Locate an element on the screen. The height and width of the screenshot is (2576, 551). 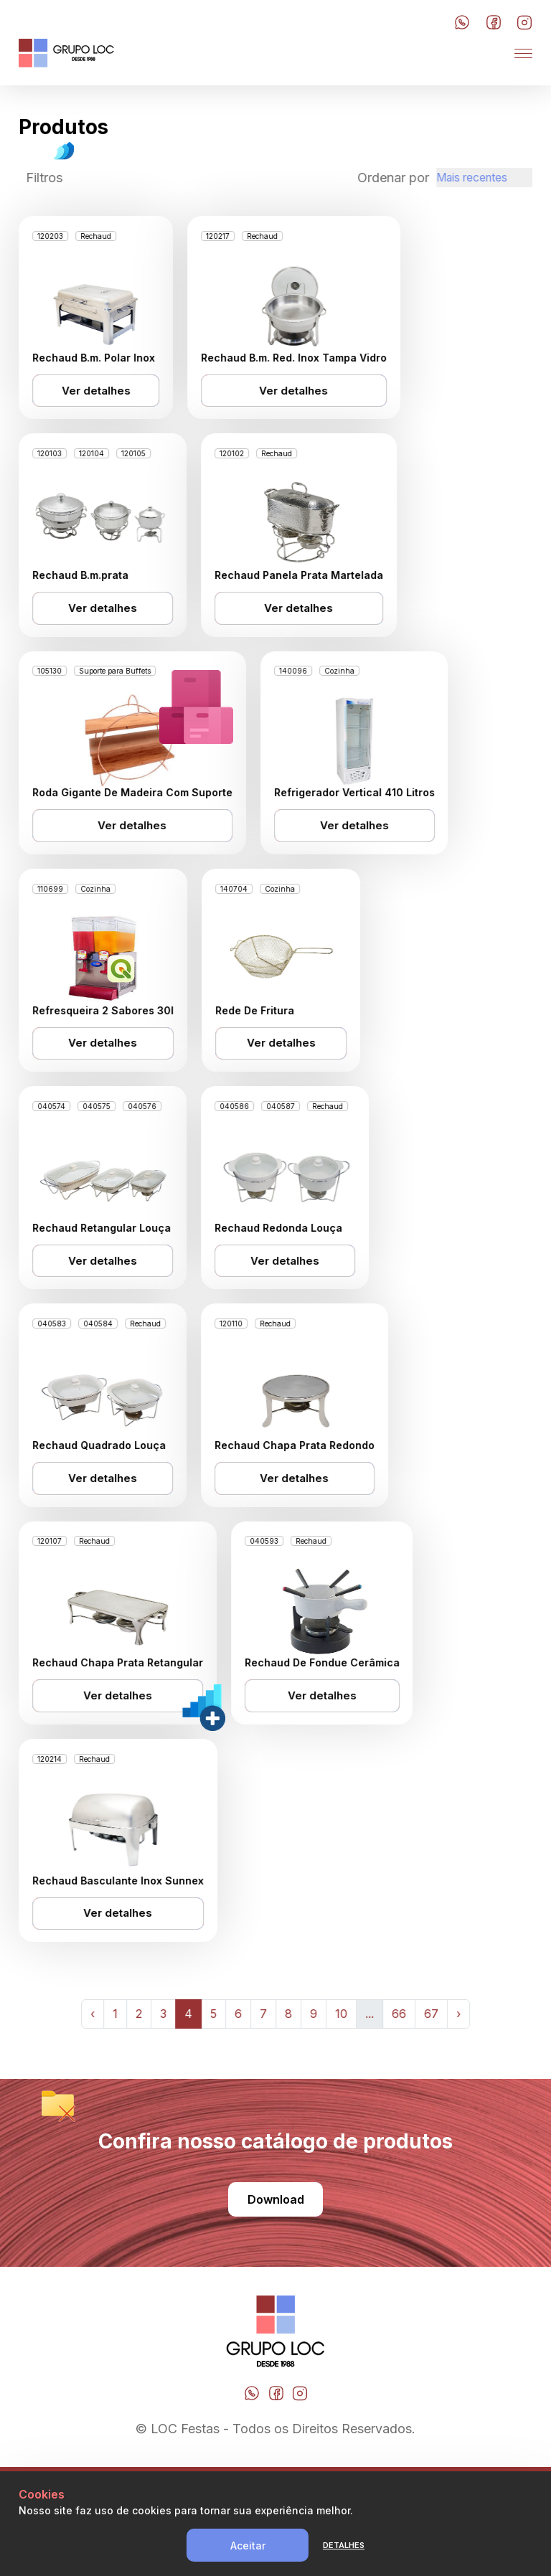
open the plans app is located at coordinates (202, 1707).